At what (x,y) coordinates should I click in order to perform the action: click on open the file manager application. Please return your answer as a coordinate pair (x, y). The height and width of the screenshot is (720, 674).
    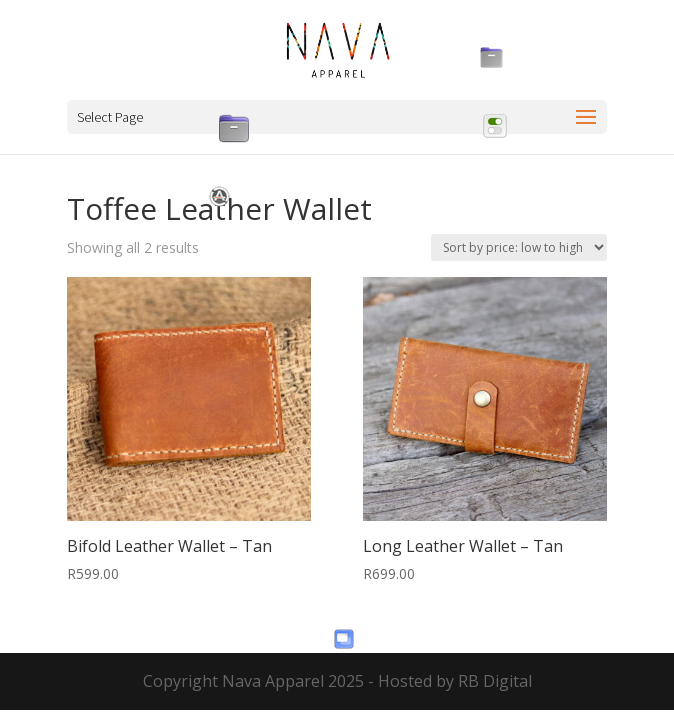
    Looking at the image, I should click on (234, 128).